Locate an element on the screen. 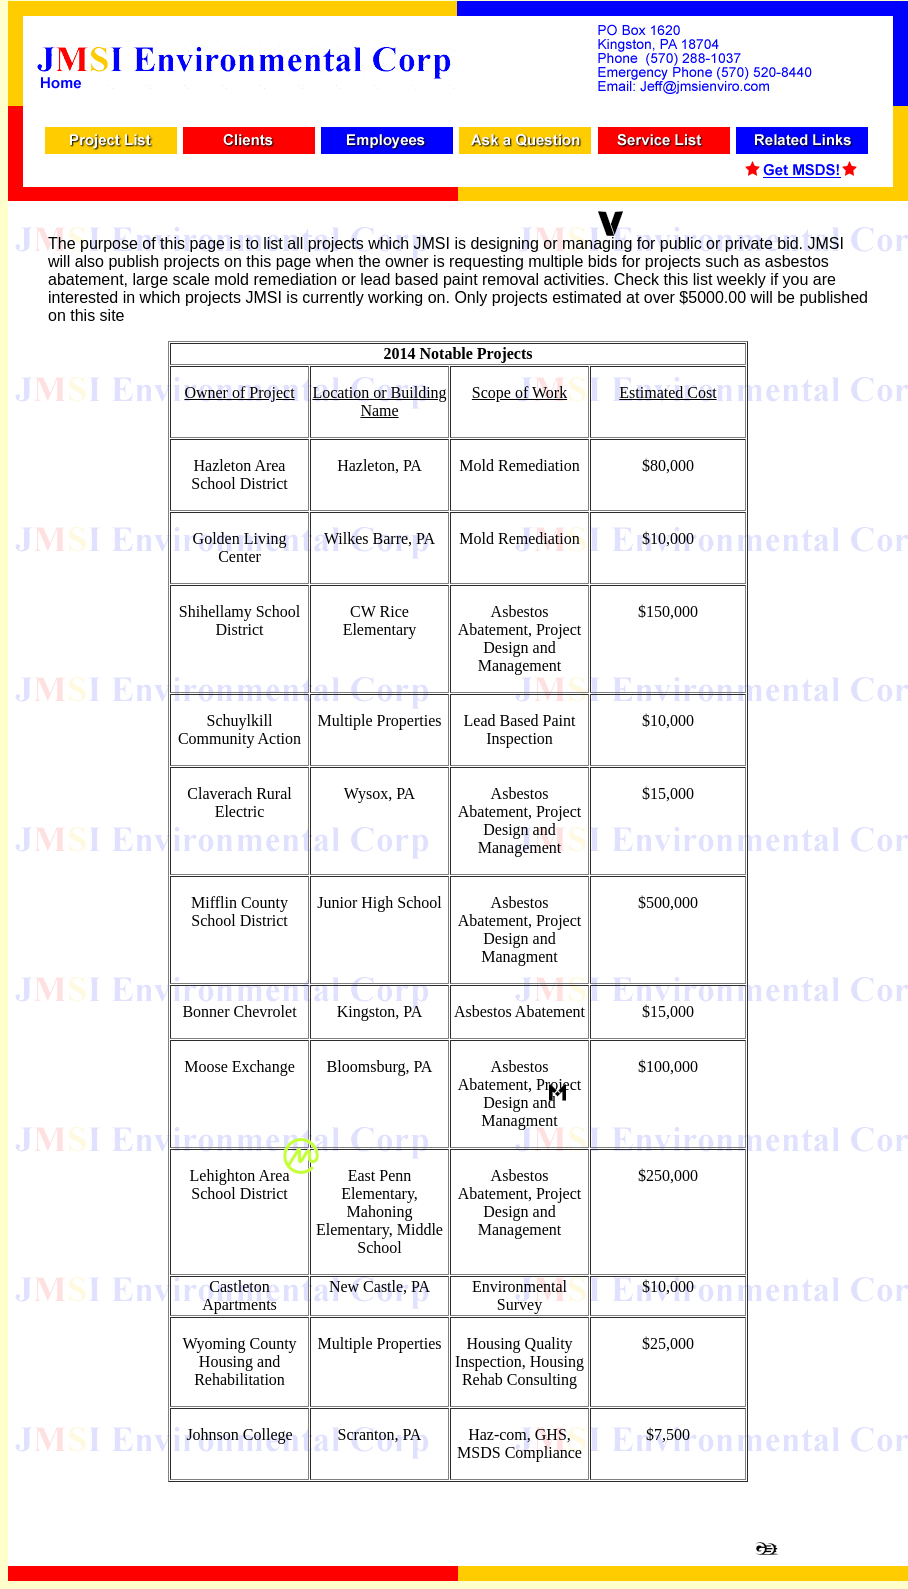  open the AnkerMake 3D printer app is located at coordinates (557, 1092).